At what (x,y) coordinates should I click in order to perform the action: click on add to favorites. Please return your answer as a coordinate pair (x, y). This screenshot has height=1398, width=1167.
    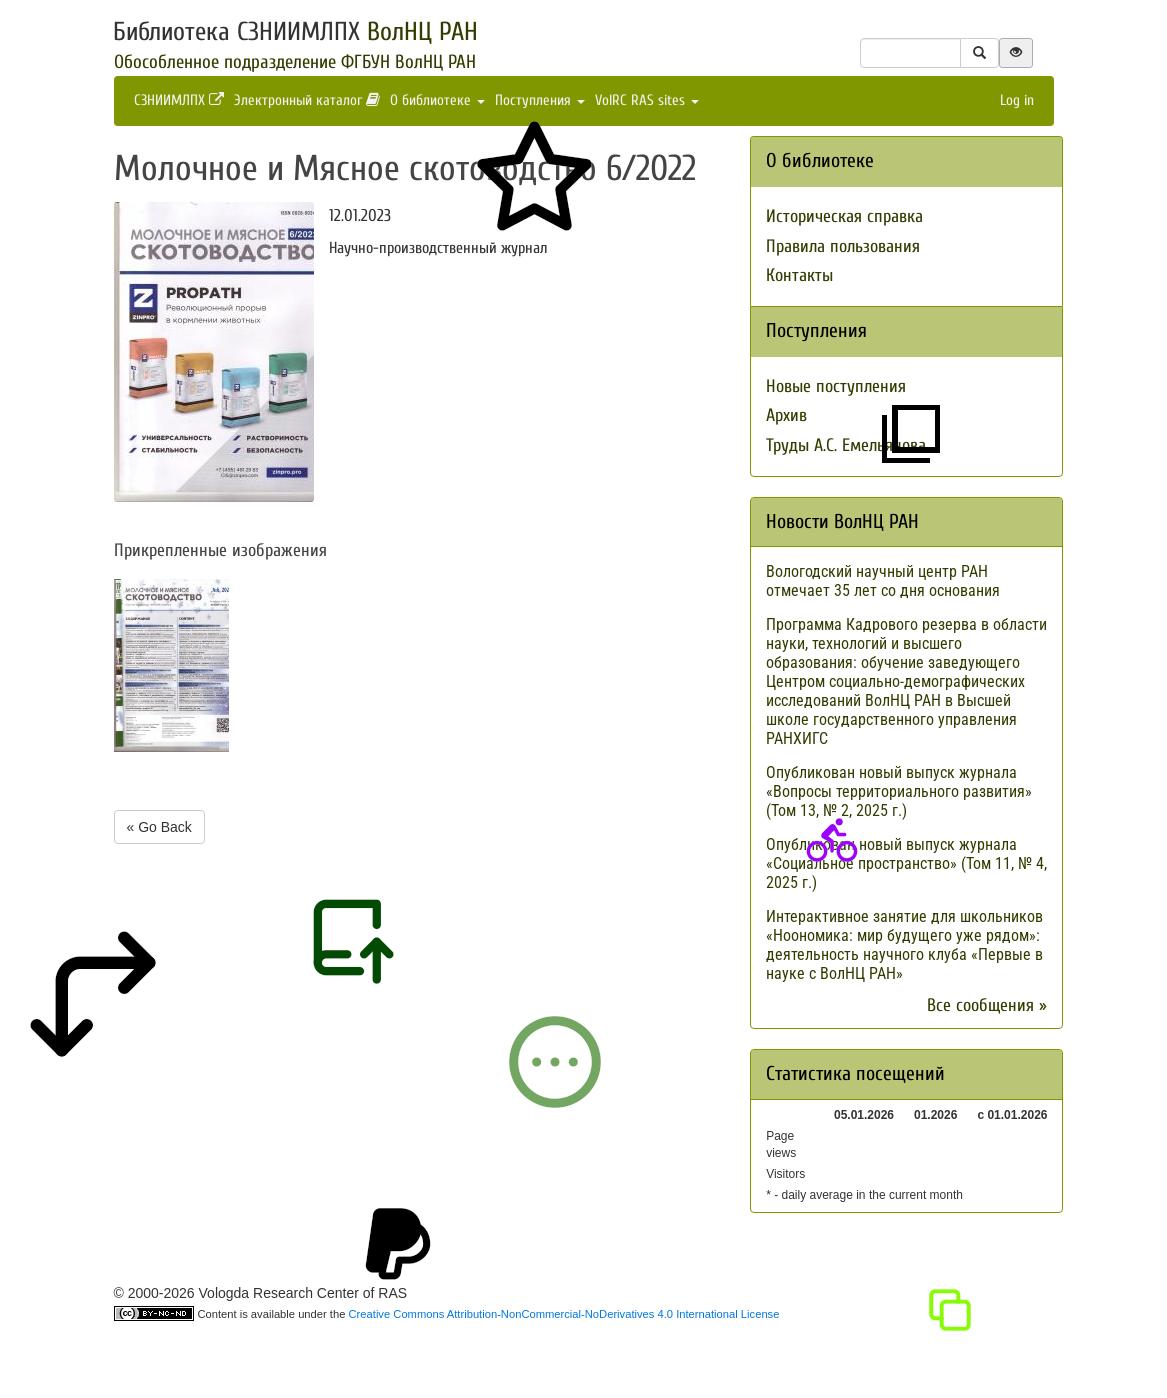
    Looking at the image, I should click on (534, 178).